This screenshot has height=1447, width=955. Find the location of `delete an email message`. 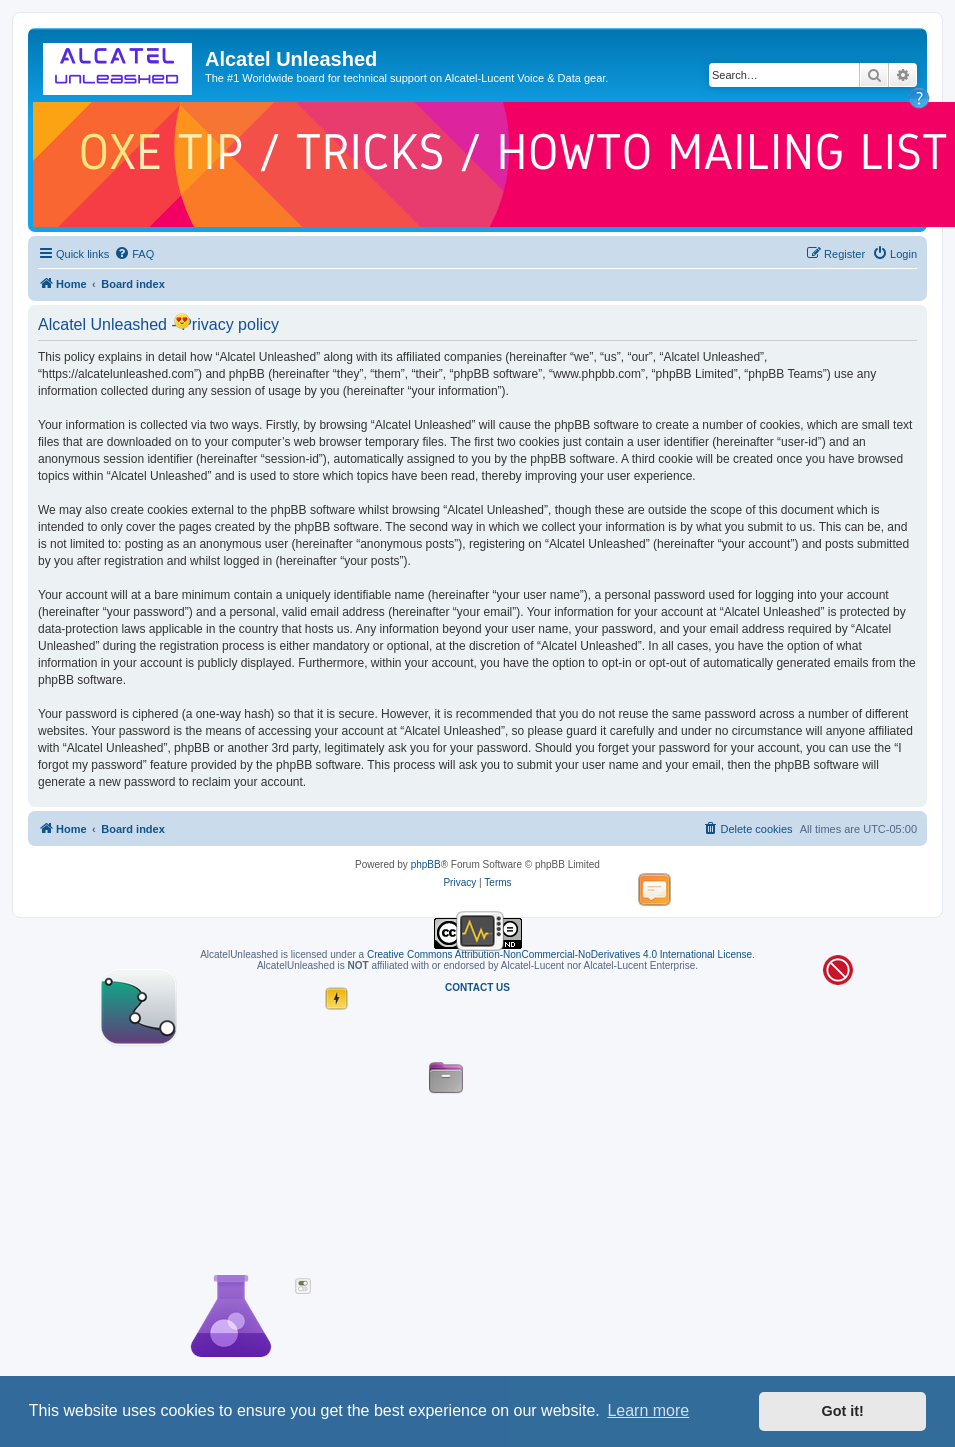

delete an email message is located at coordinates (838, 970).